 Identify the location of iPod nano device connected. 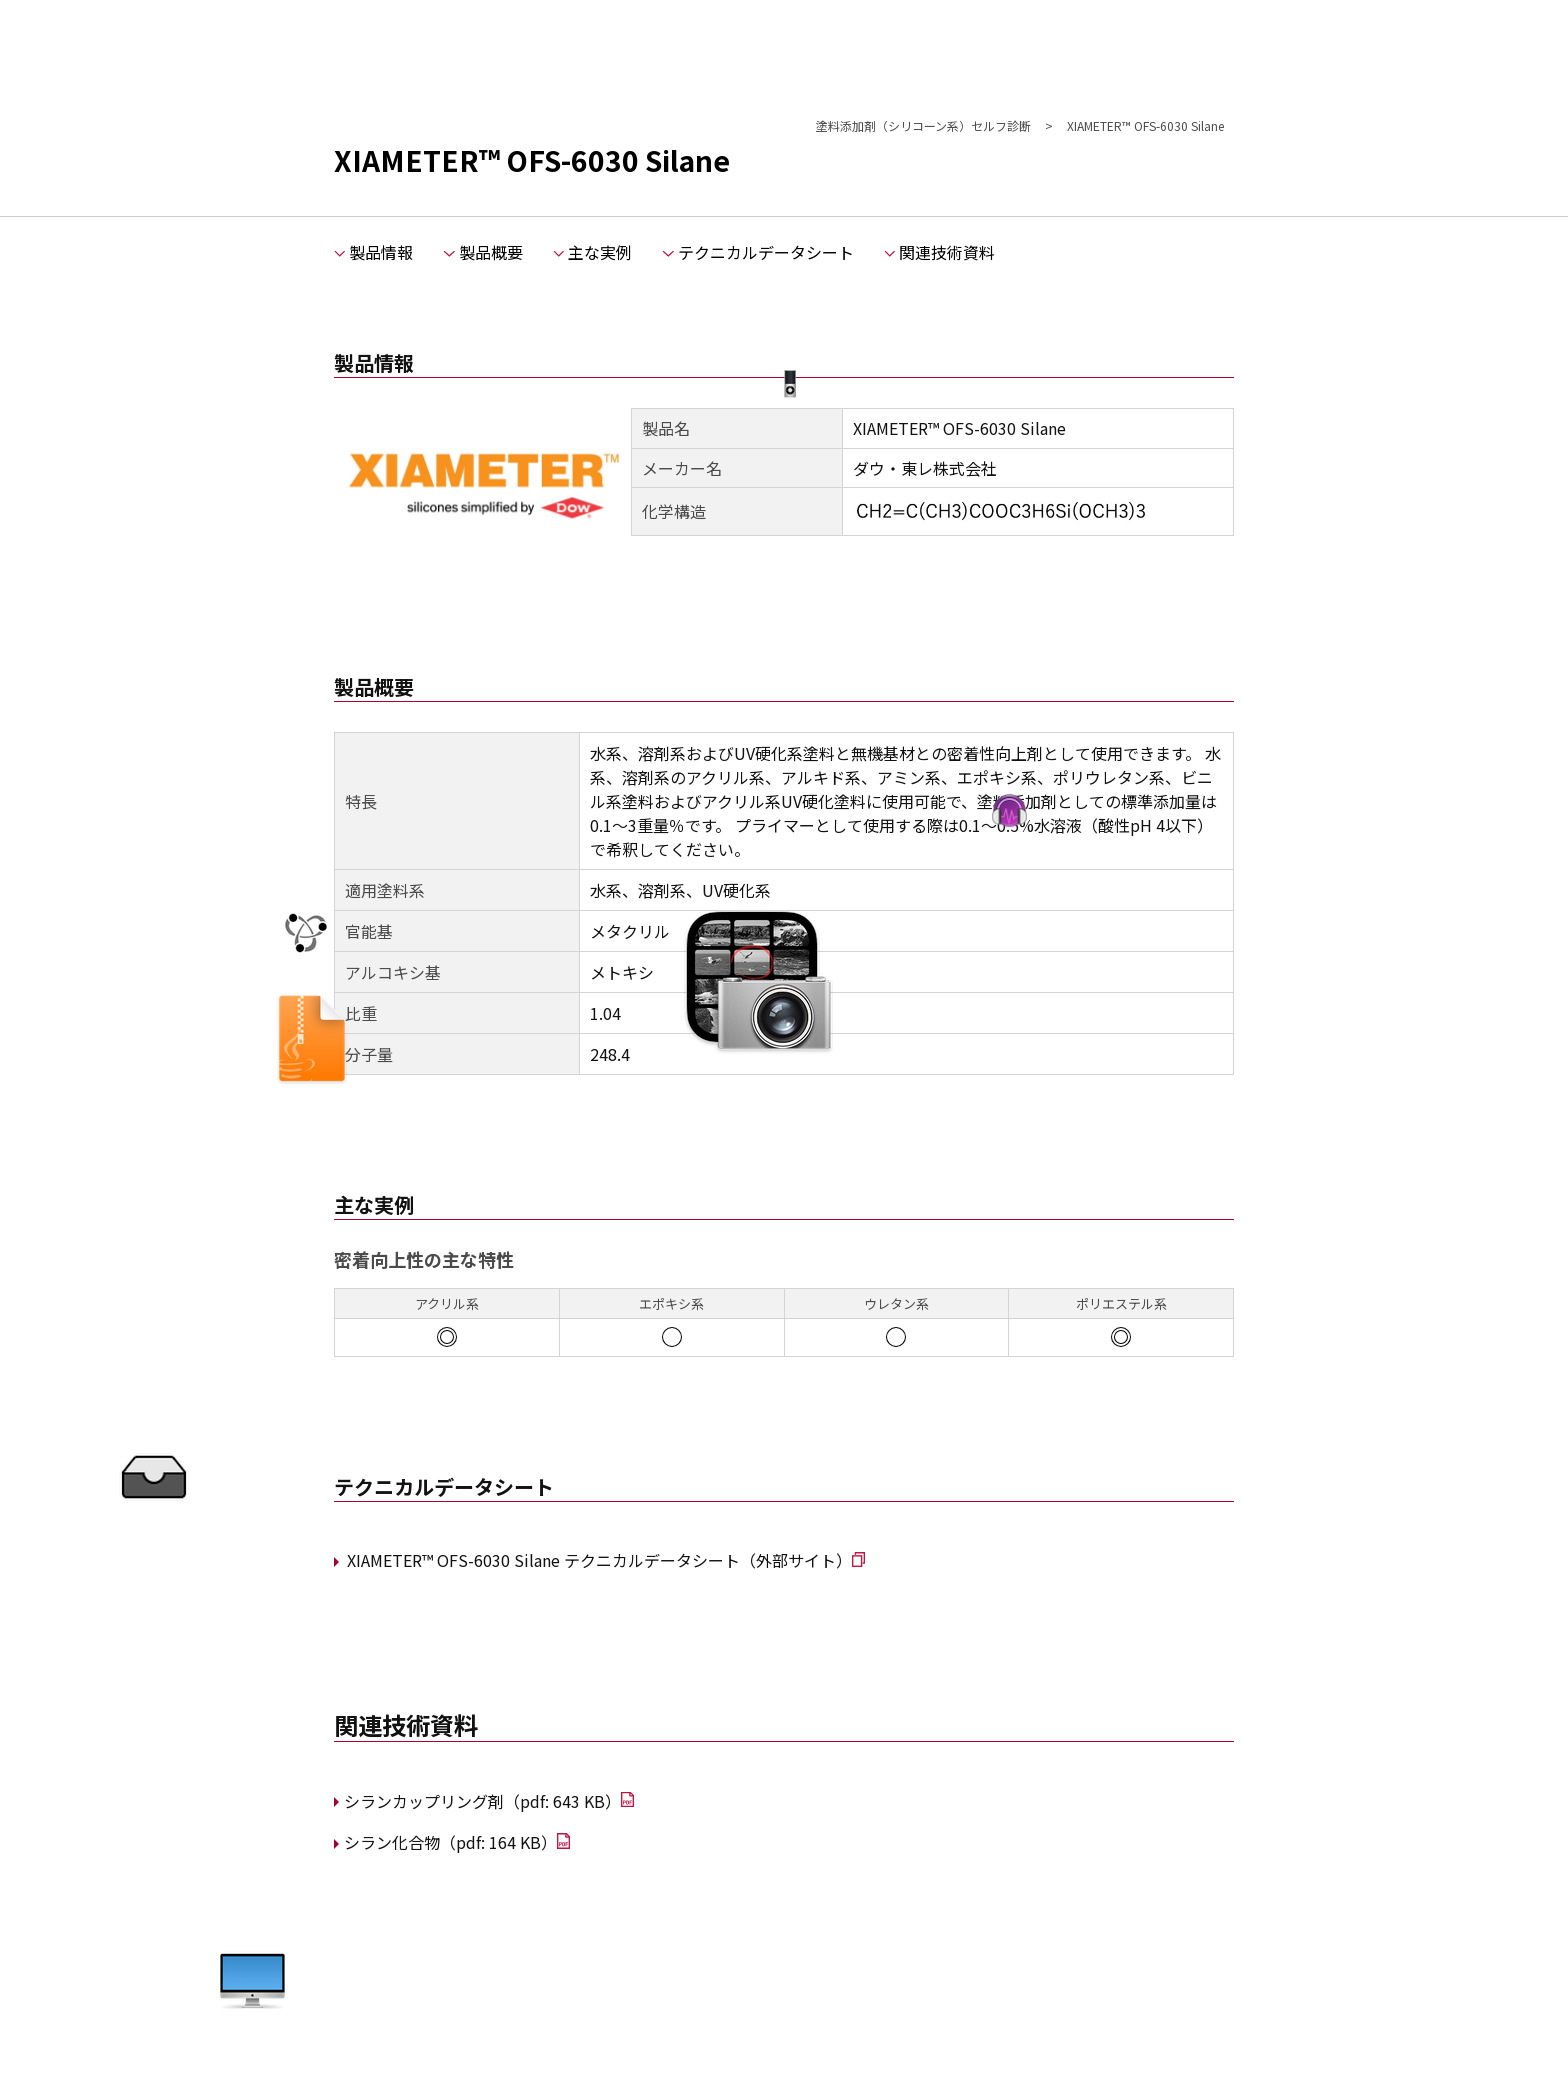
(790, 384).